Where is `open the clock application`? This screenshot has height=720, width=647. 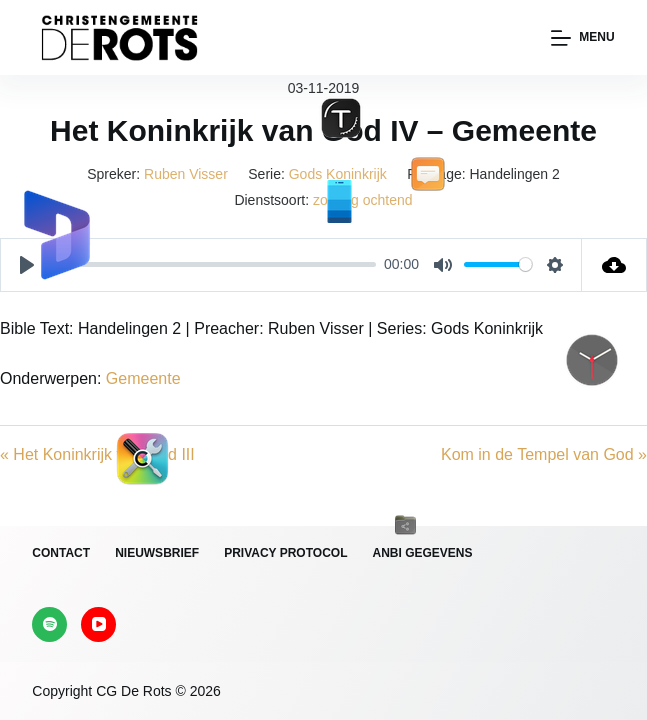 open the clock application is located at coordinates (592, 360).